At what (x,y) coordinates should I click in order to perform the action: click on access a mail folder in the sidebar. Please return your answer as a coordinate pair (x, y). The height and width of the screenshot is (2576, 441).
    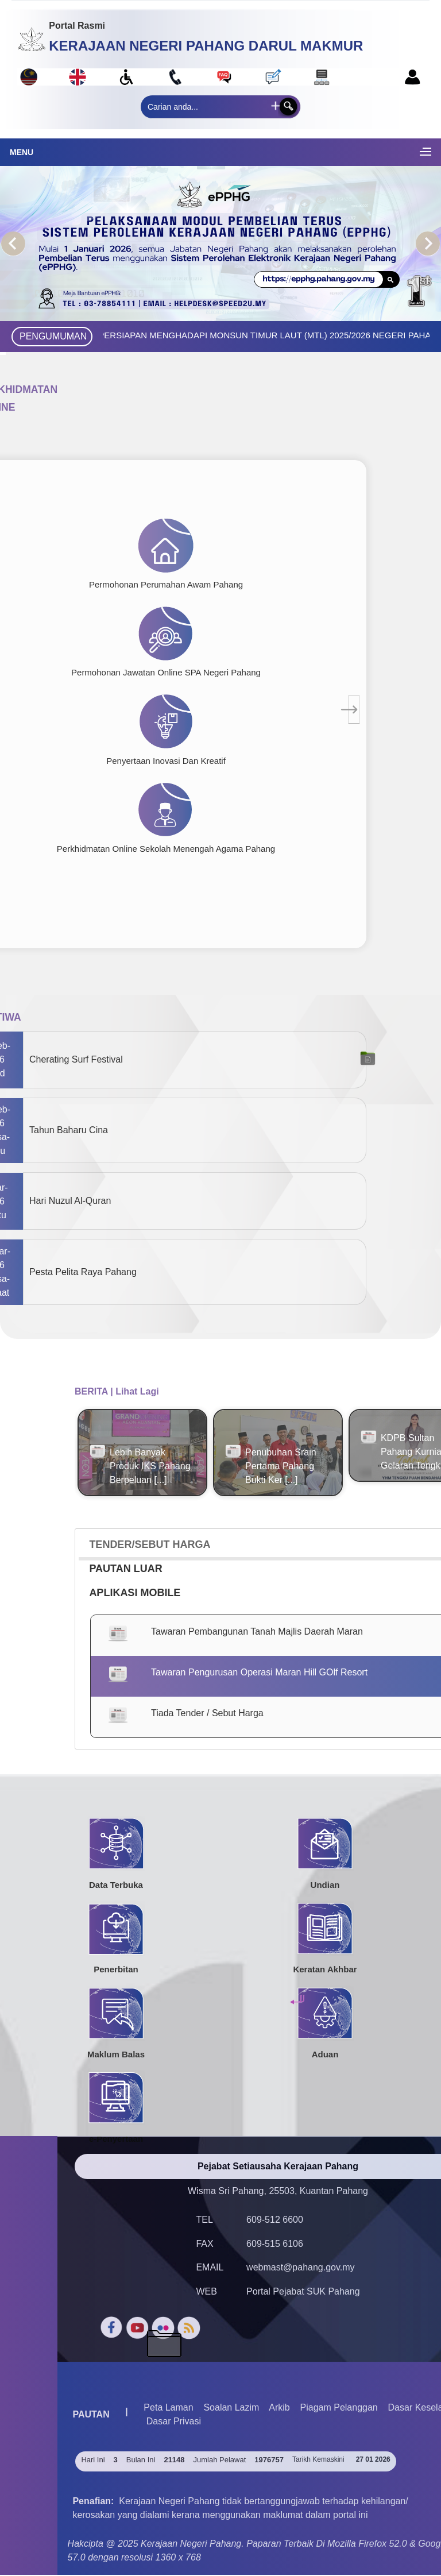
    Looking at the image, I should click on (164, 2343).